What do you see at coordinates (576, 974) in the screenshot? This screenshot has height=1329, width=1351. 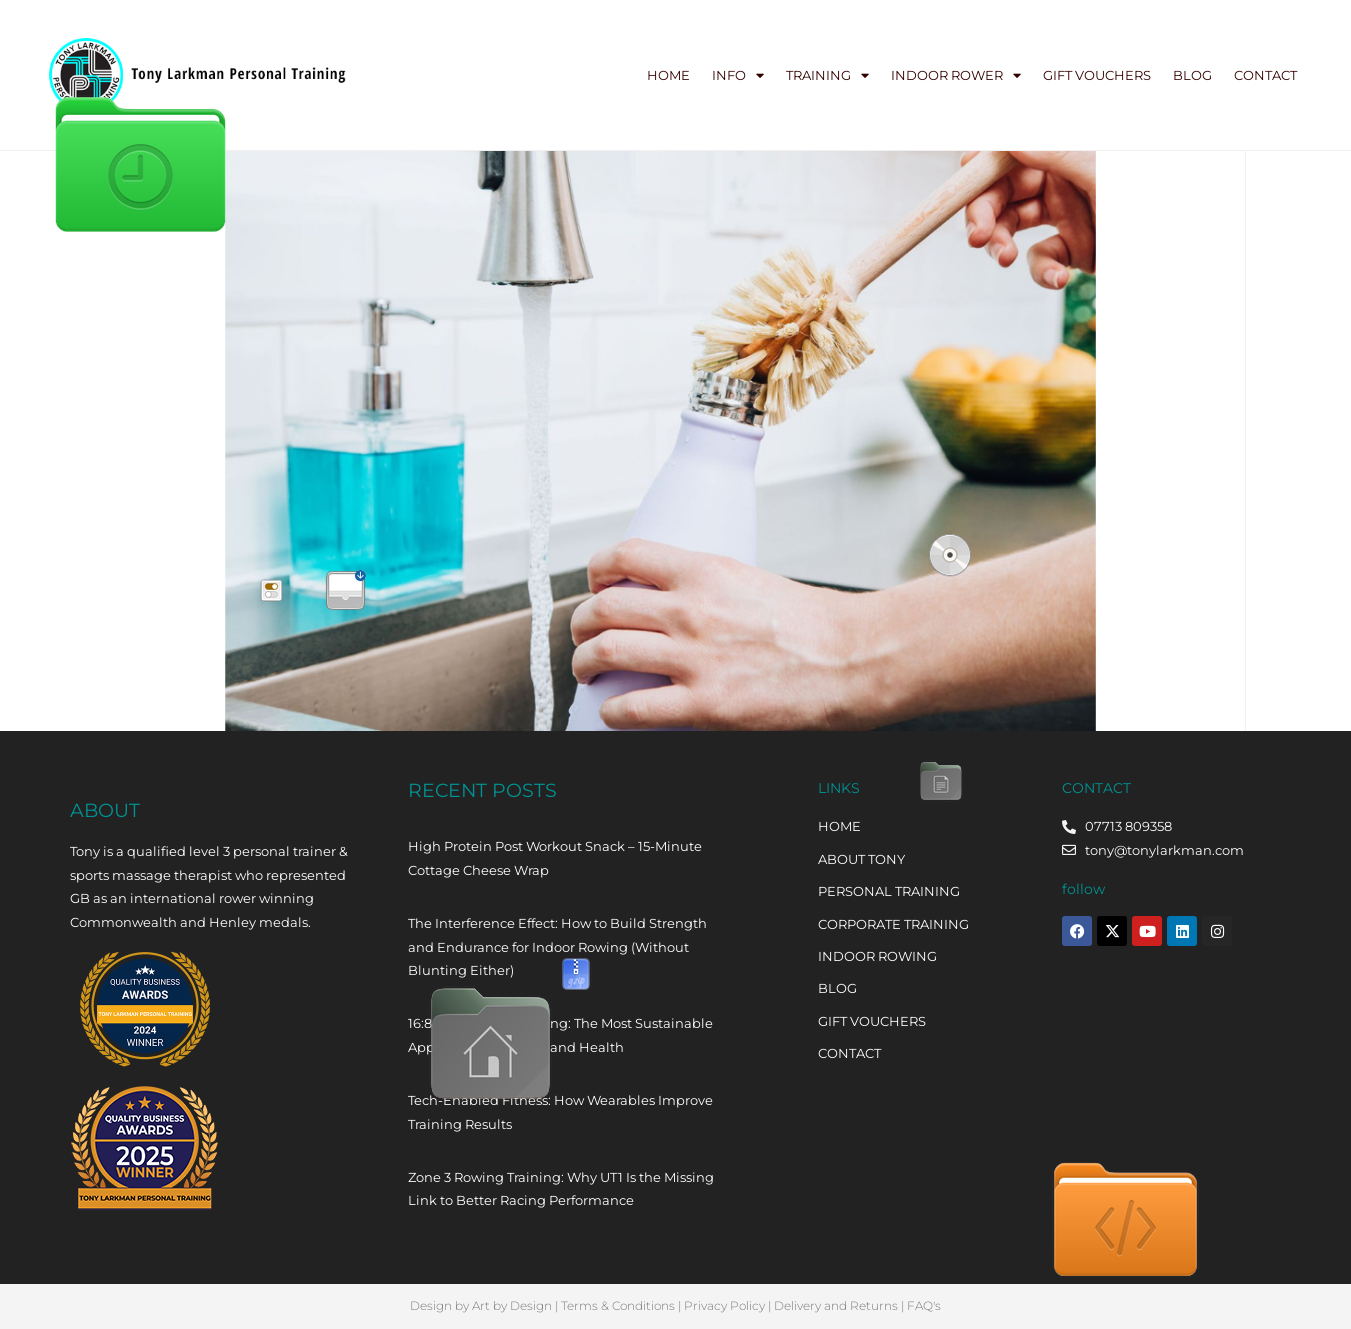 I see `a gzip compressed archive file` at bounding box center [576, 974].